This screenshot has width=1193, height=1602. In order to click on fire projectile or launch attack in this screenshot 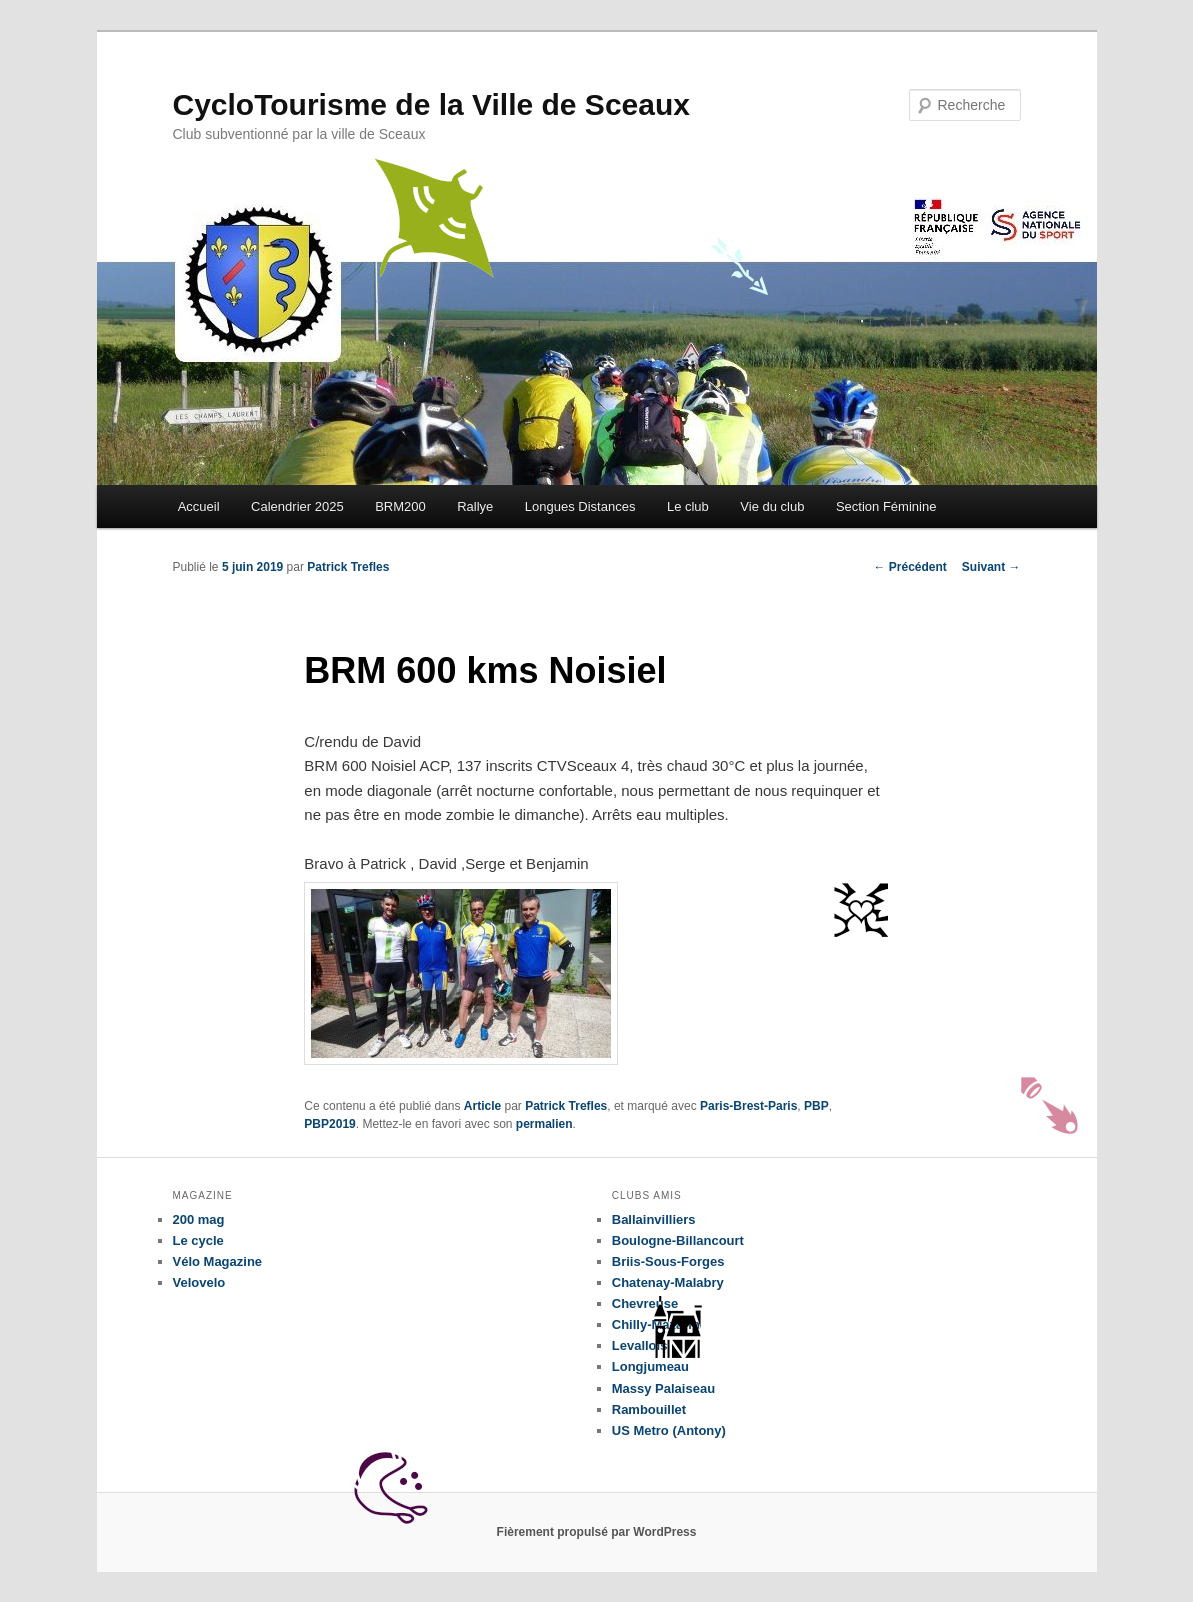, I will do `click(1049, 1105)`.